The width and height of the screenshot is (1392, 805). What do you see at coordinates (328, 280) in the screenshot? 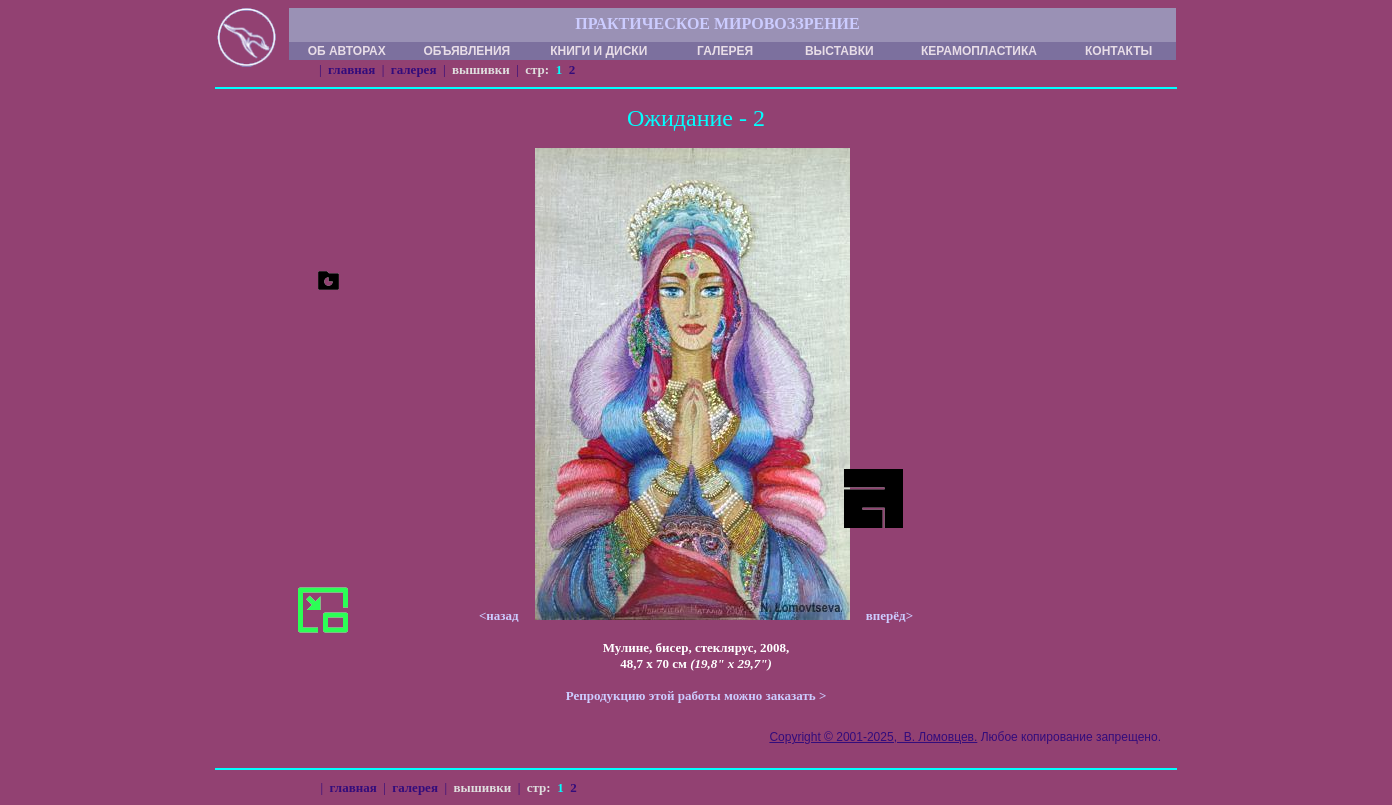
I see `open folder containing charts or analytics` at bounding box center [328, 280].